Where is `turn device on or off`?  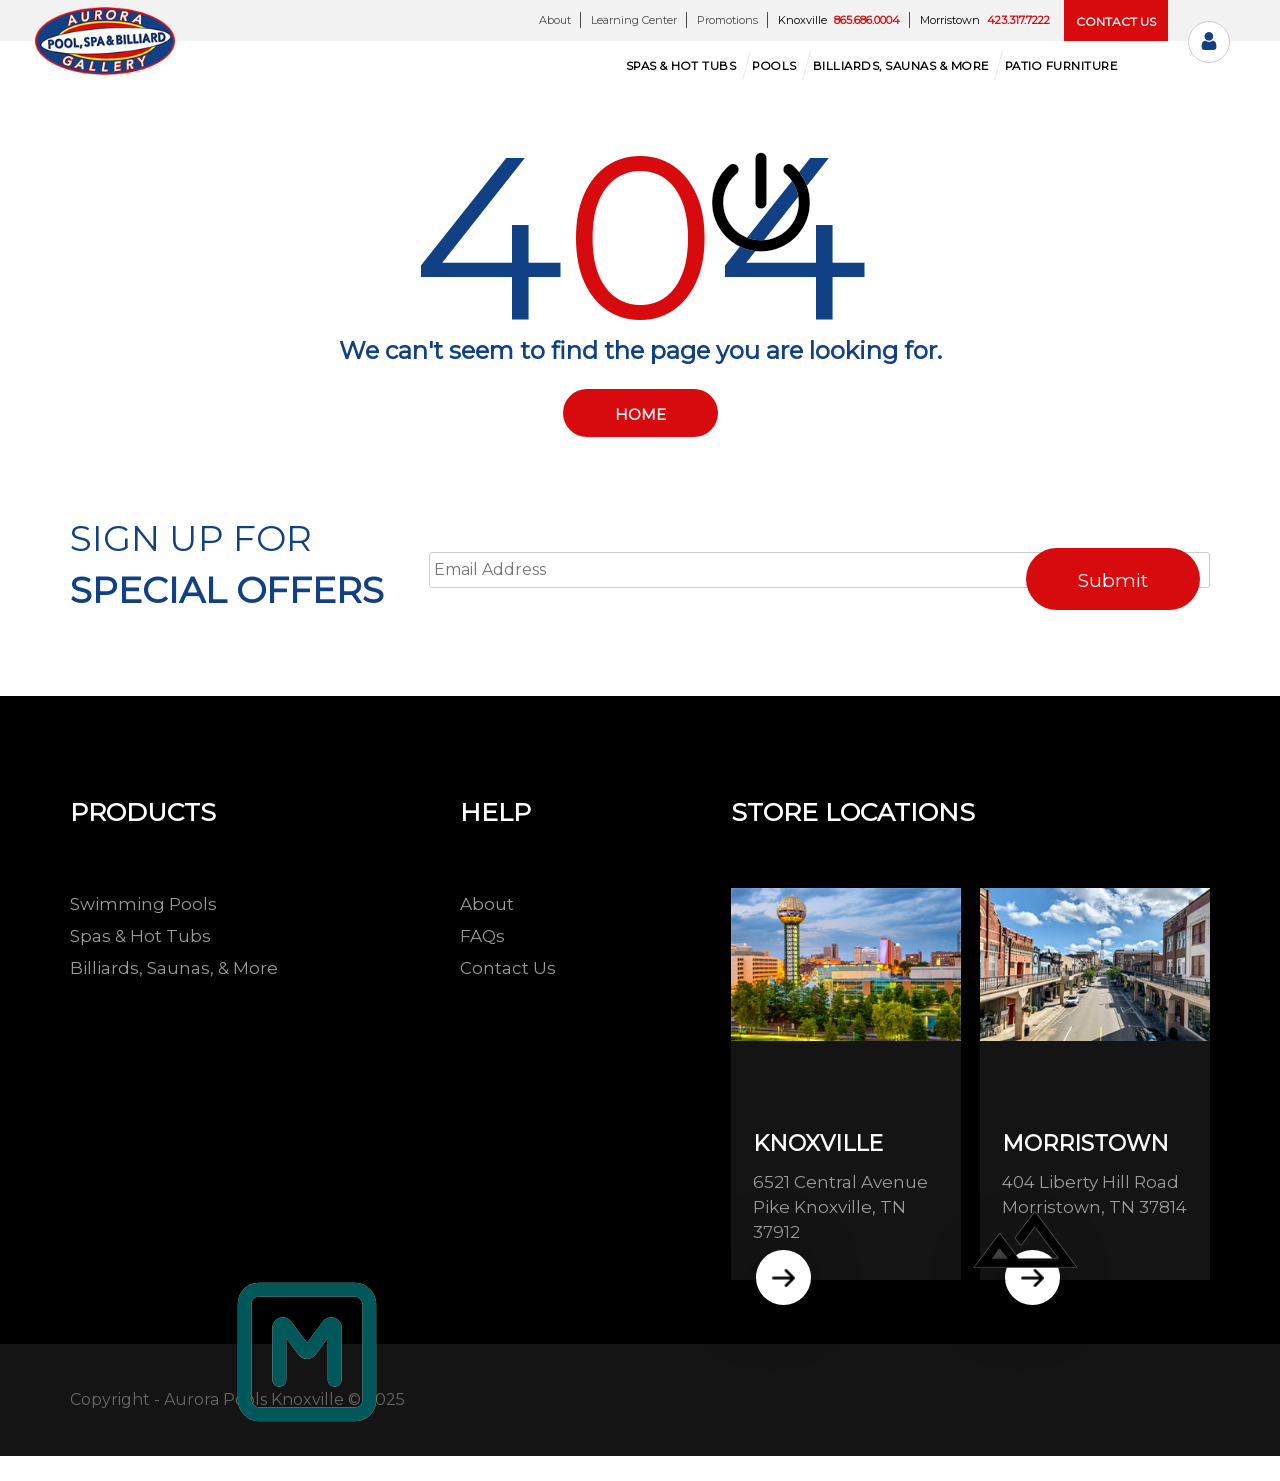
turn device on or off is located at coordinates (761, 203).